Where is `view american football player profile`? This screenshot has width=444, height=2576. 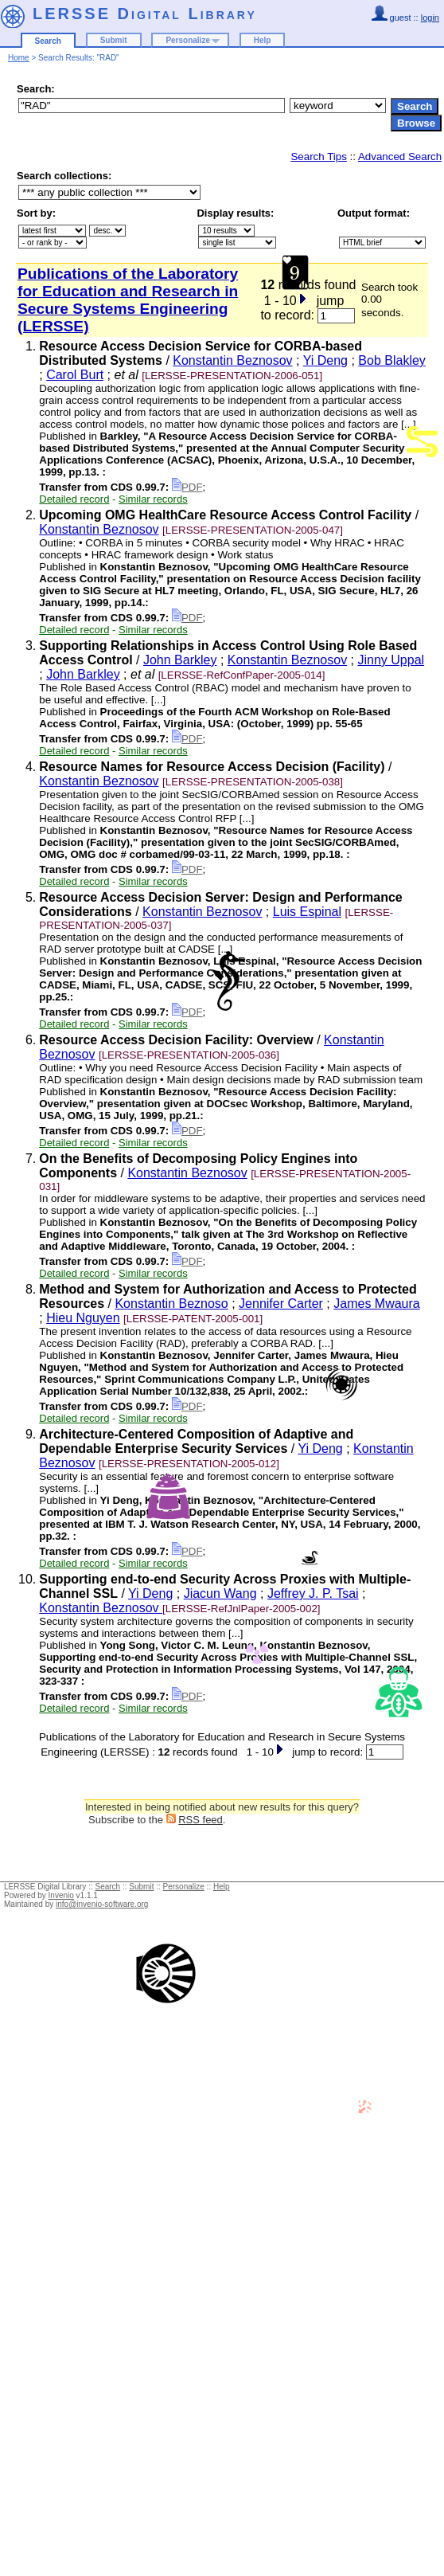 view american football player profile is located at coordinates (399, 1690).